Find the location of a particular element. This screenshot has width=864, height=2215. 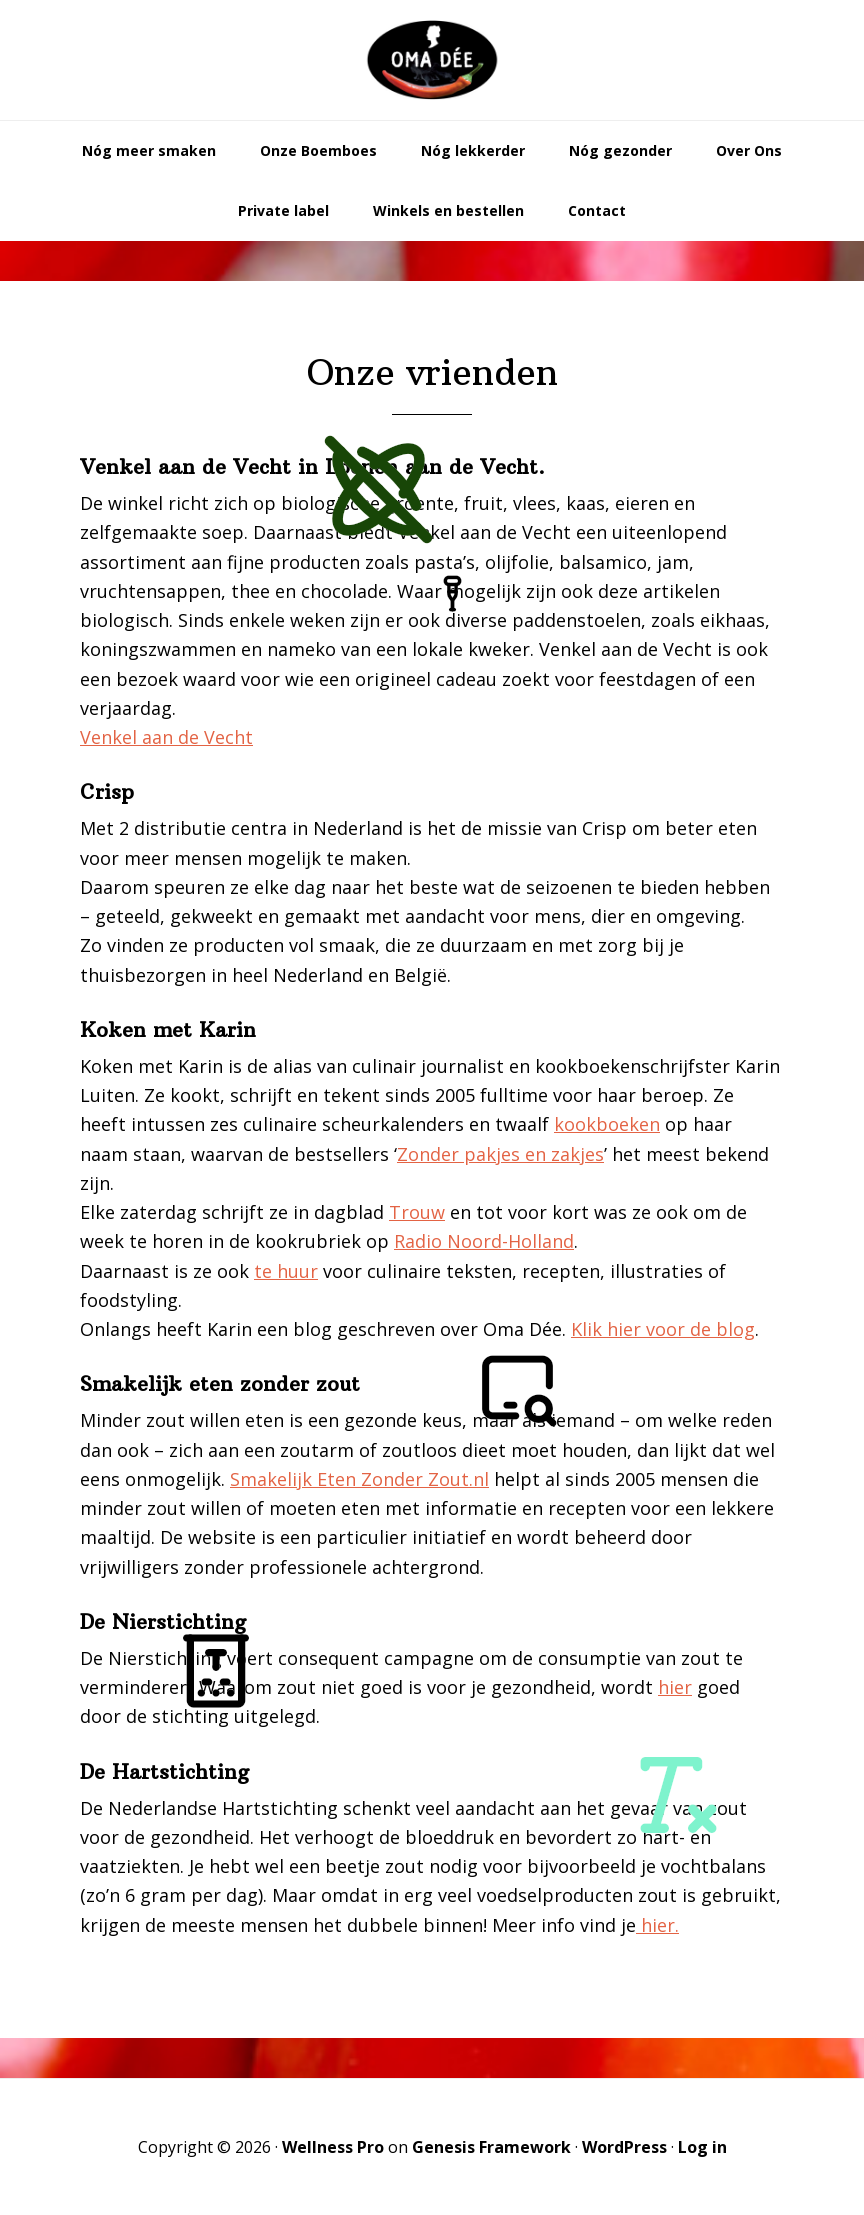

indicates accessibility or mobility assistance options is located at coordinates (452, 593).